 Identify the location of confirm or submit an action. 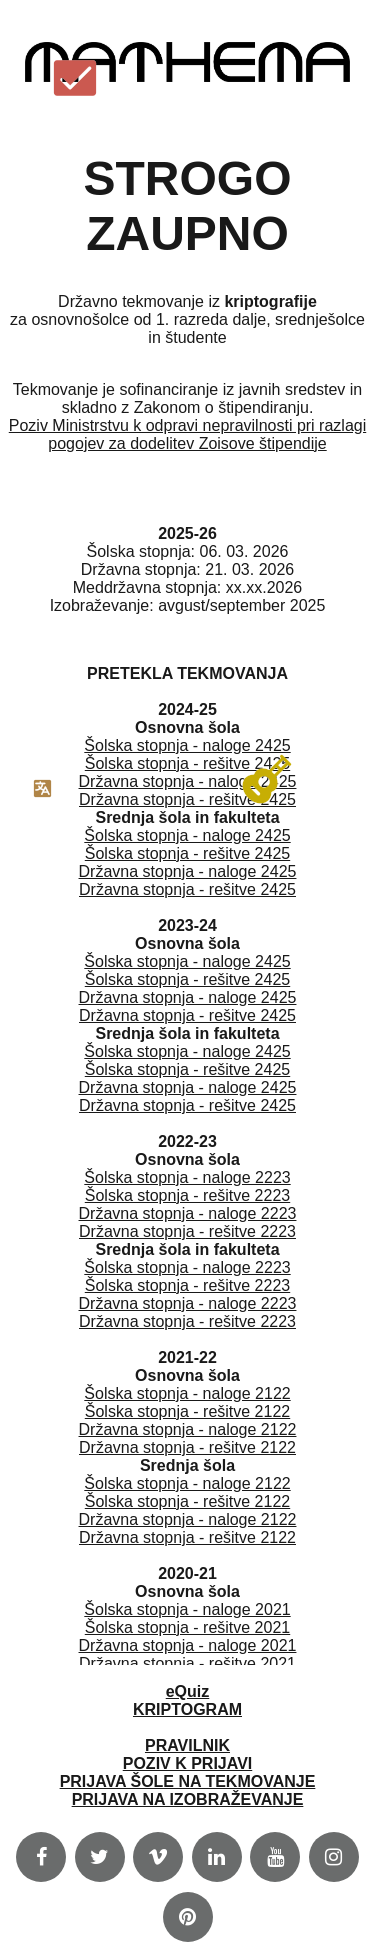
(75, 78).